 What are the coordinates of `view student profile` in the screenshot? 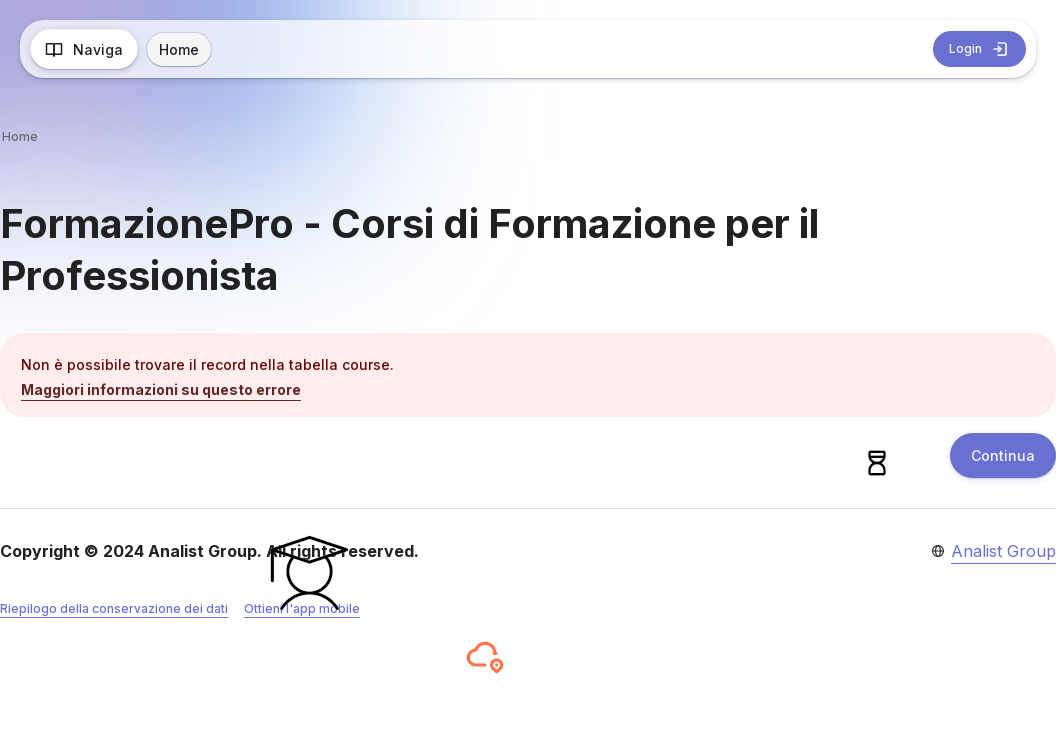 It's located at (309, 574).